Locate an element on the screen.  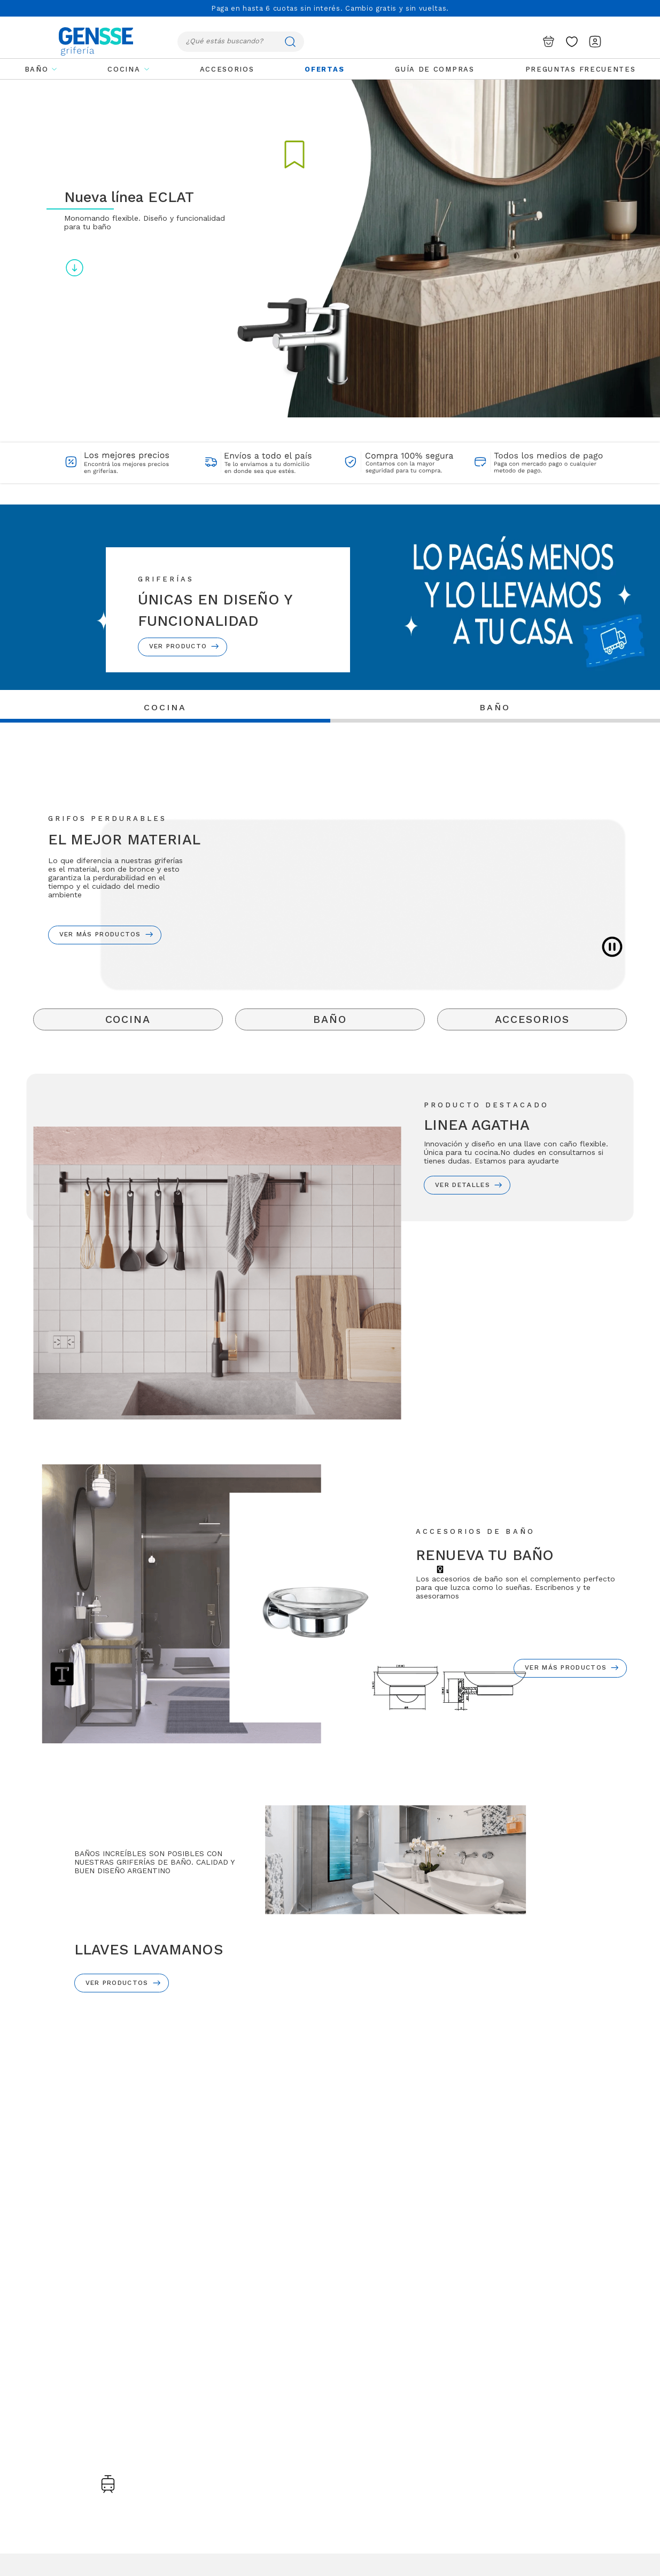
access public transit or tram routes is located at coordinates (108, 2484).